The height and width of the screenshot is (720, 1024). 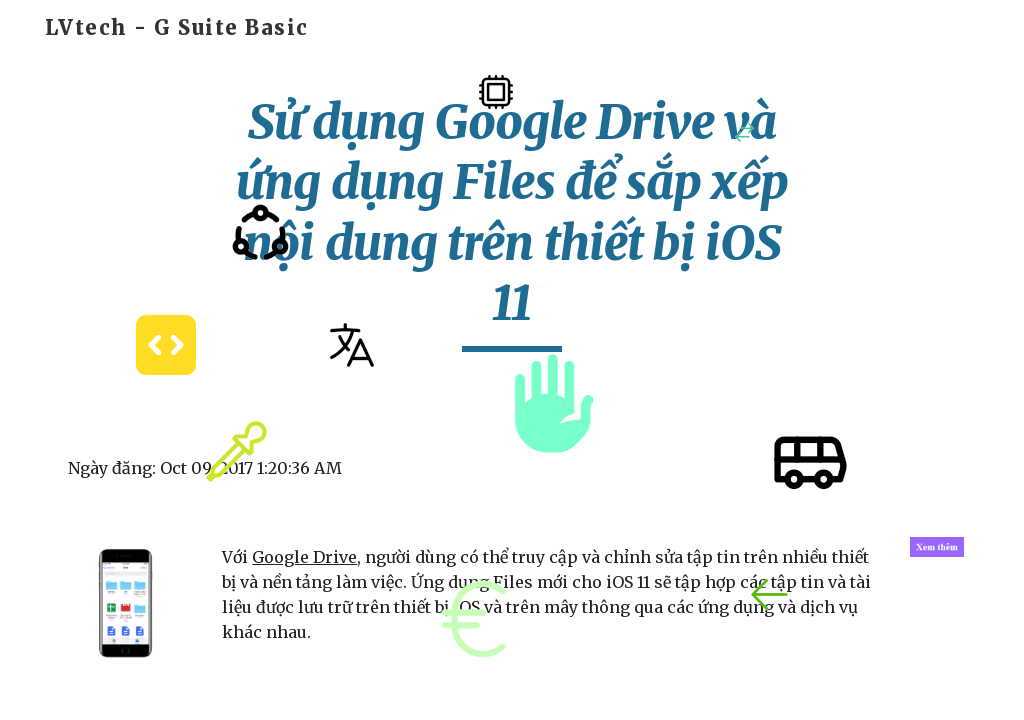 What do you see at coordinates (554, 403) in the screenshot?
I see `stop or pause an action` at bounding box center [554, 403].